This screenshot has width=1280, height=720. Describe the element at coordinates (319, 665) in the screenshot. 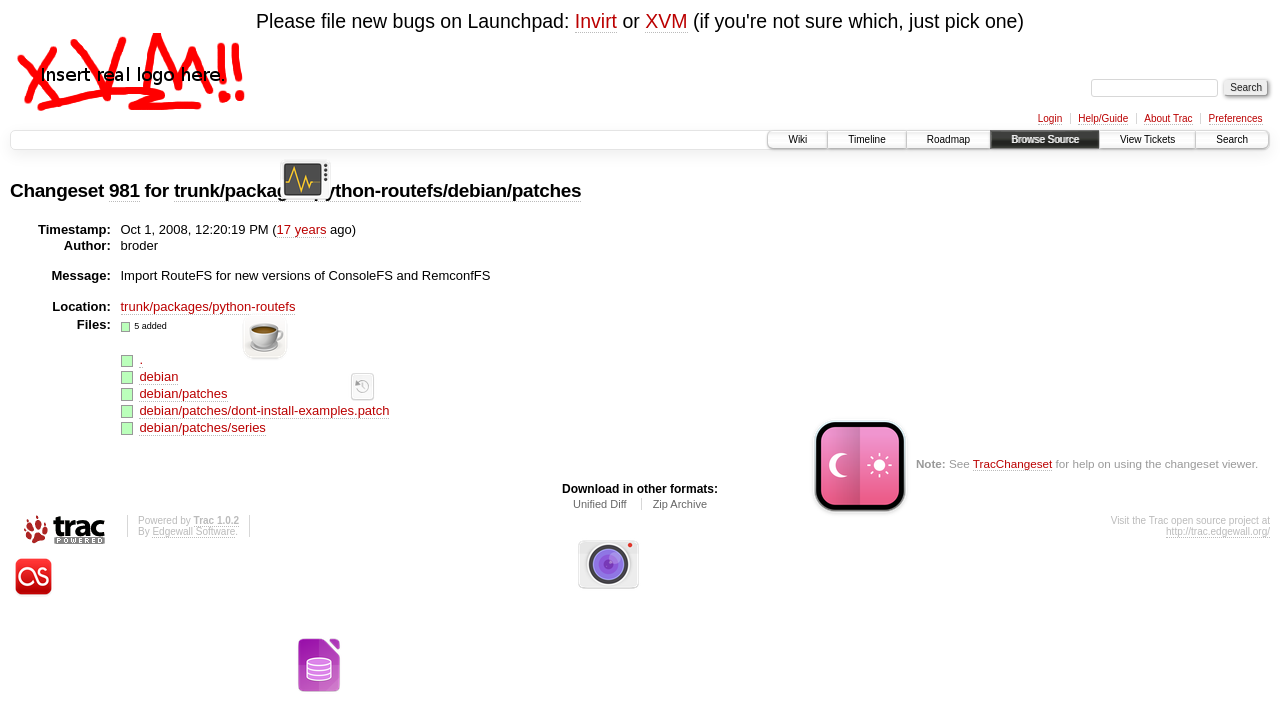

I see `open libreoffice base database application` at that location.